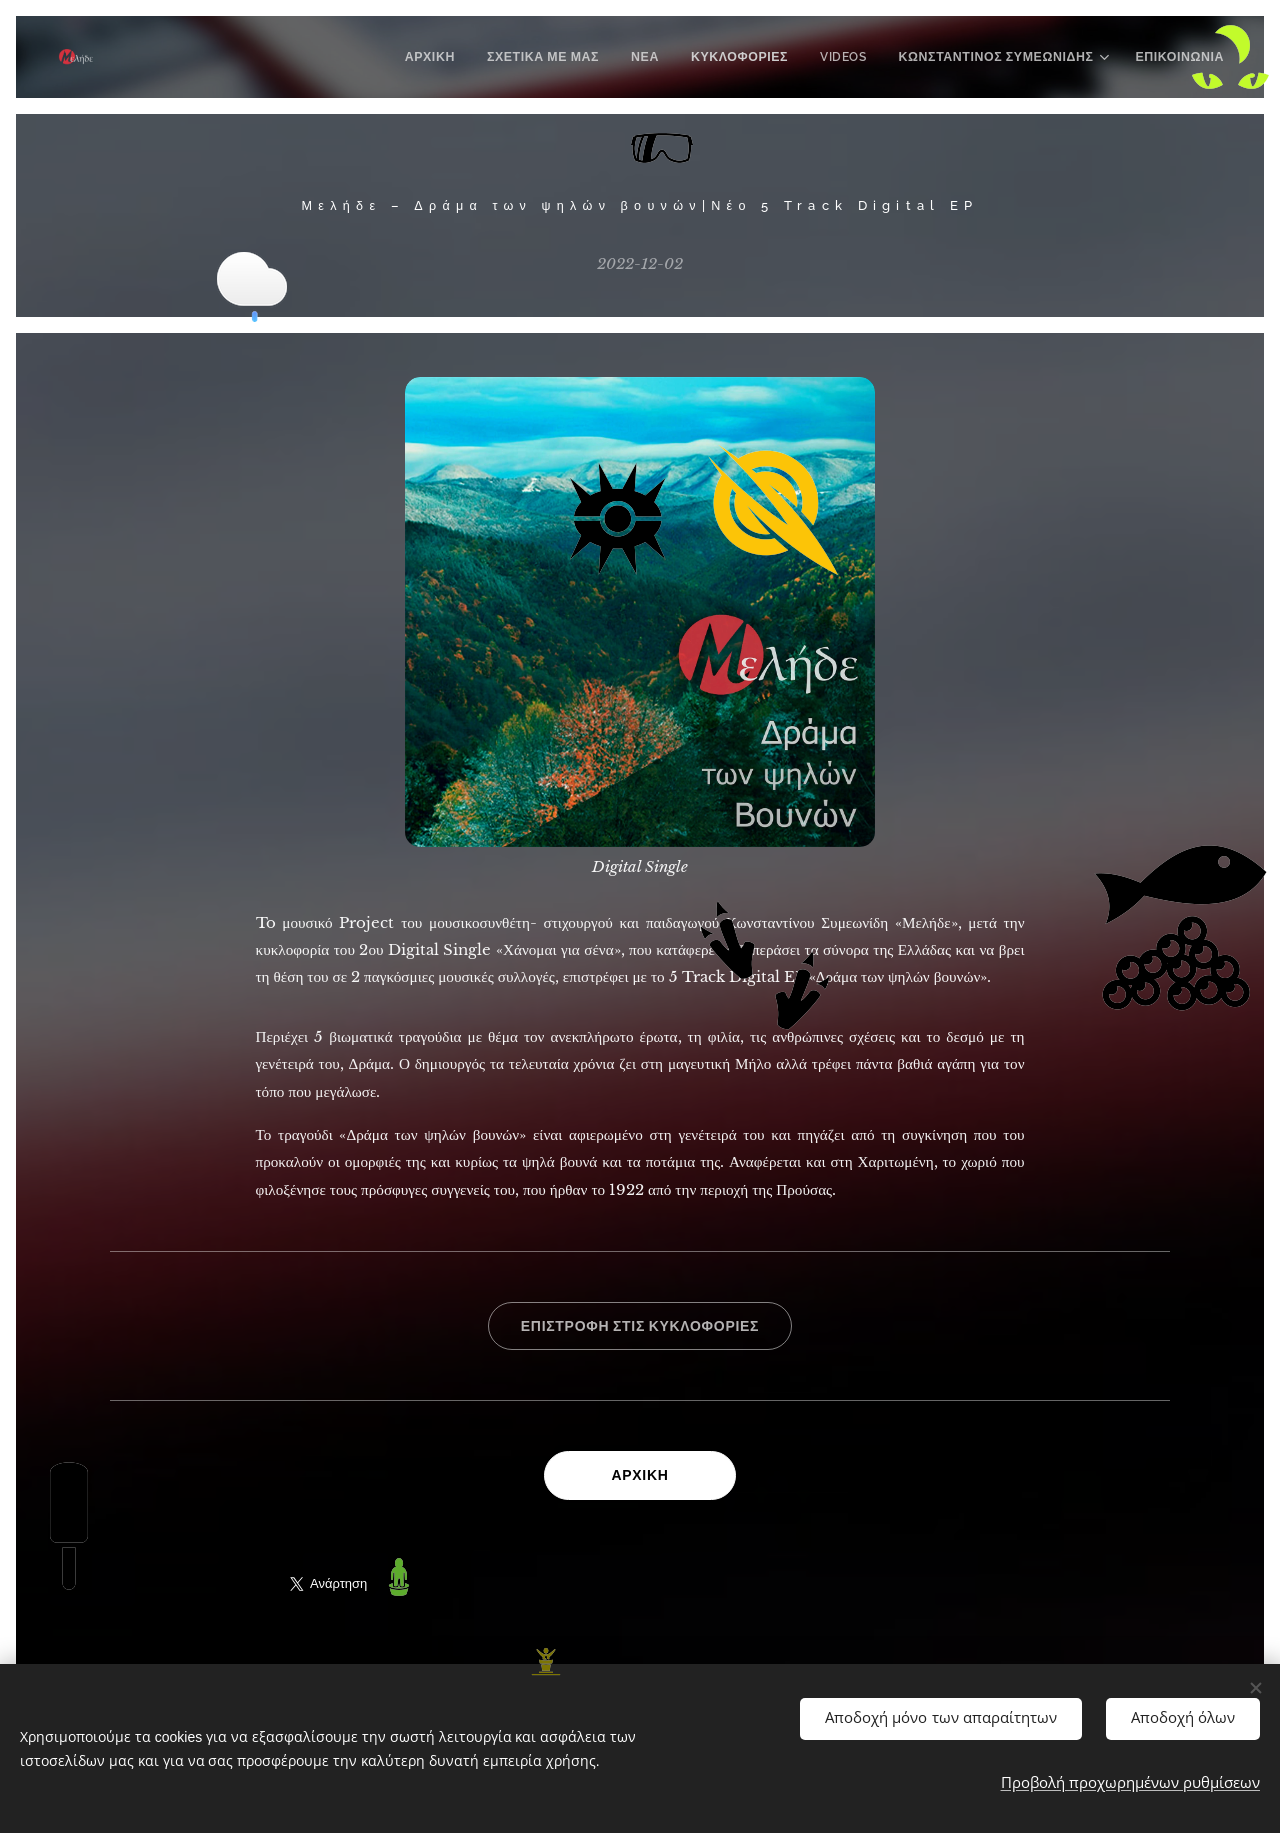 Image resolution: width=1280 pixels, height=1833 pixels. Describe the element at coordinates (546, 1661) in the screenshot. I see `access public speaking or presentation mode` at that location.